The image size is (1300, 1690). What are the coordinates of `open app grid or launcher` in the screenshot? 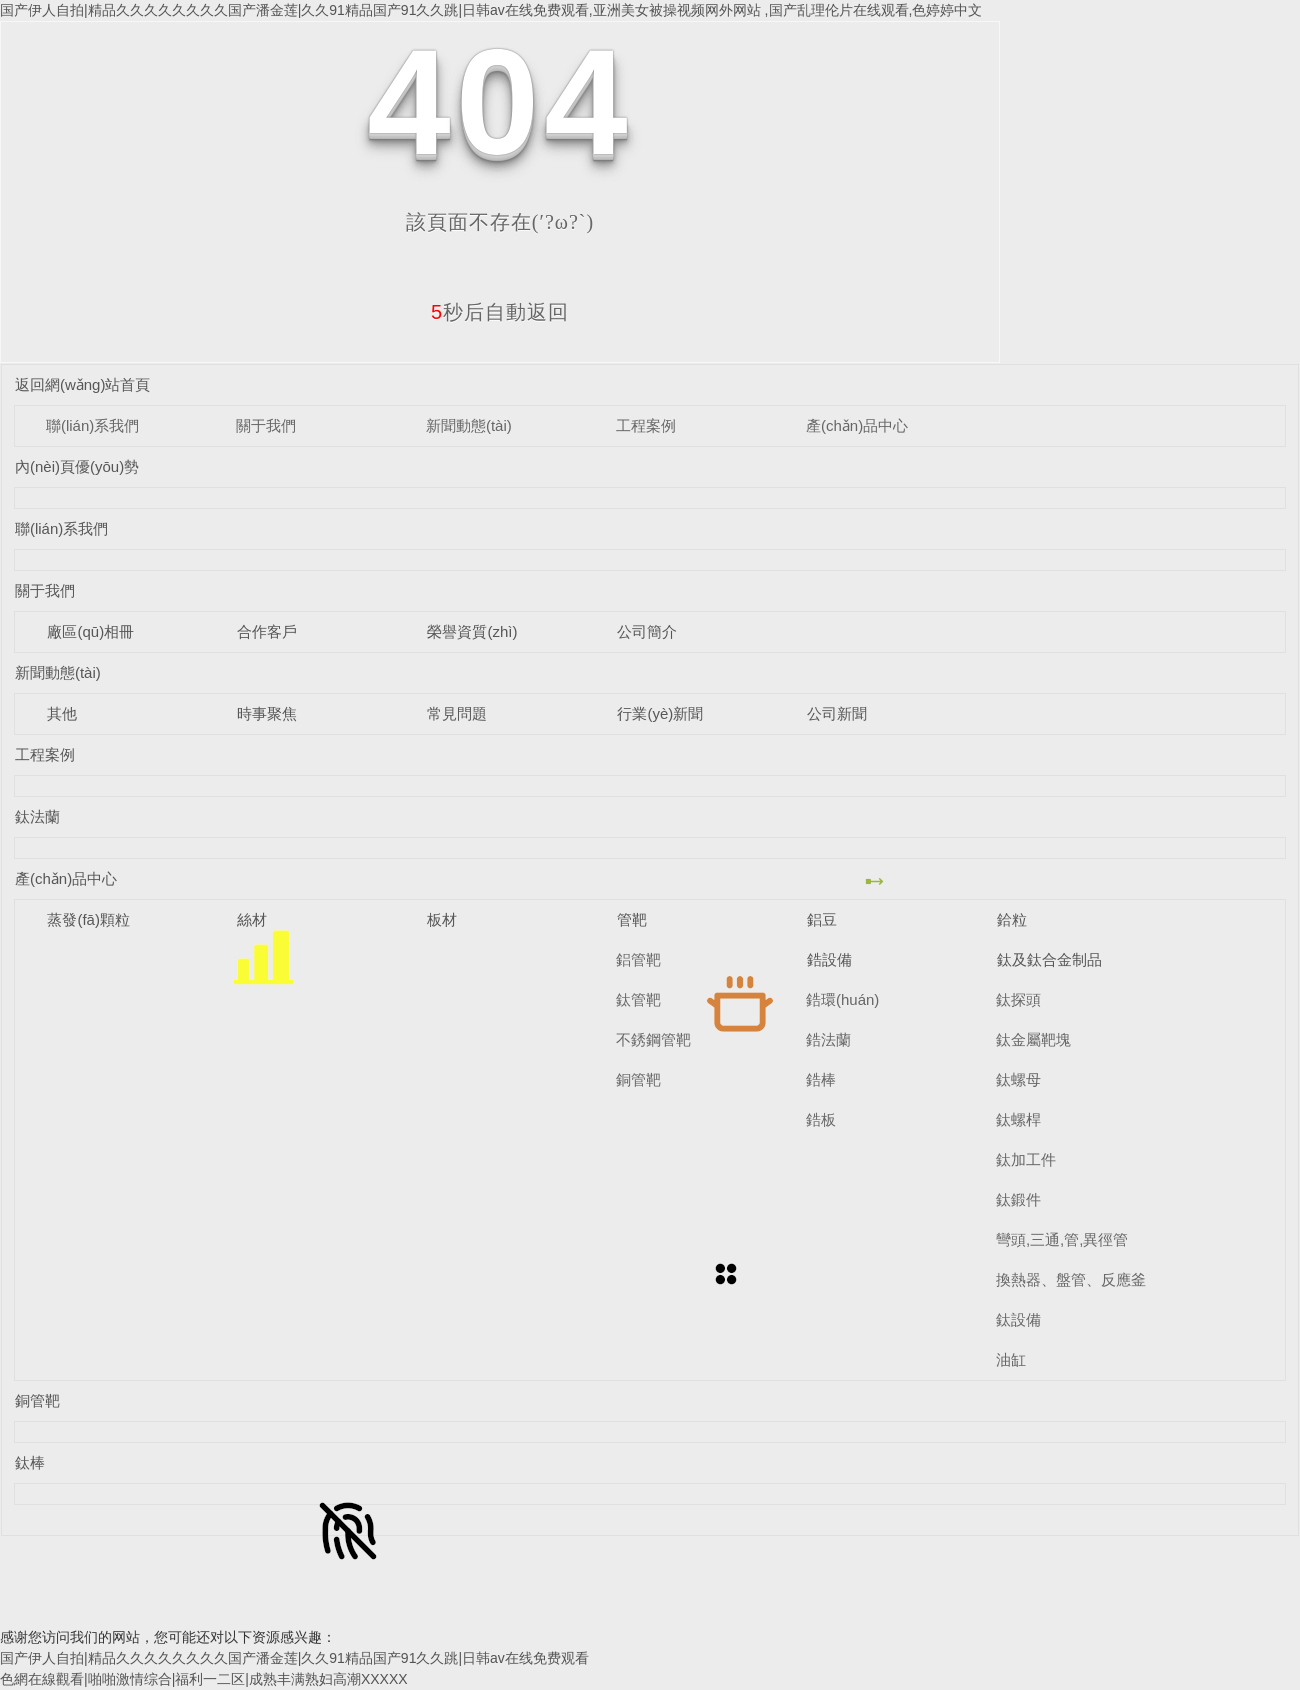 It's located at (726, 1274).